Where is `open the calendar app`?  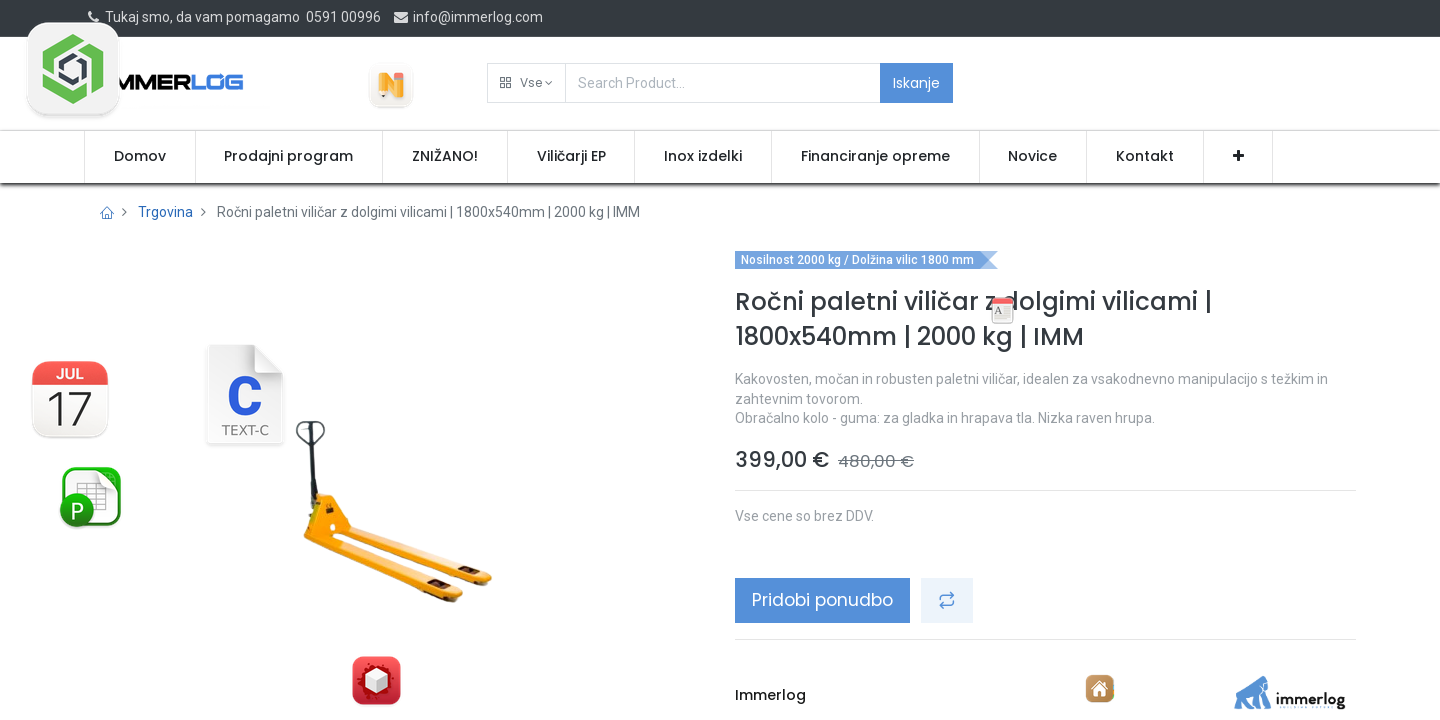
open the calendar app is located at coordinates (70, 399).